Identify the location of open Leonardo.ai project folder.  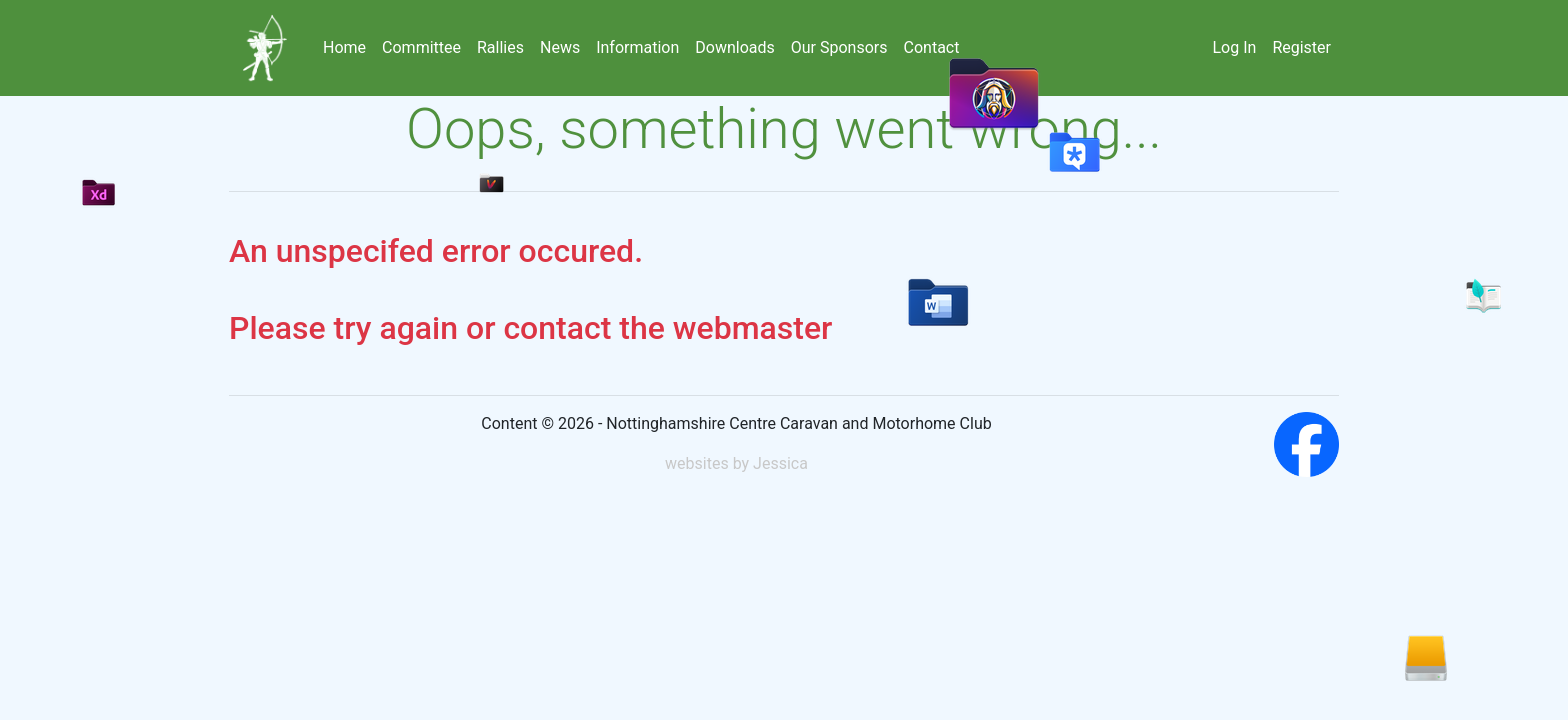
(993, 95).